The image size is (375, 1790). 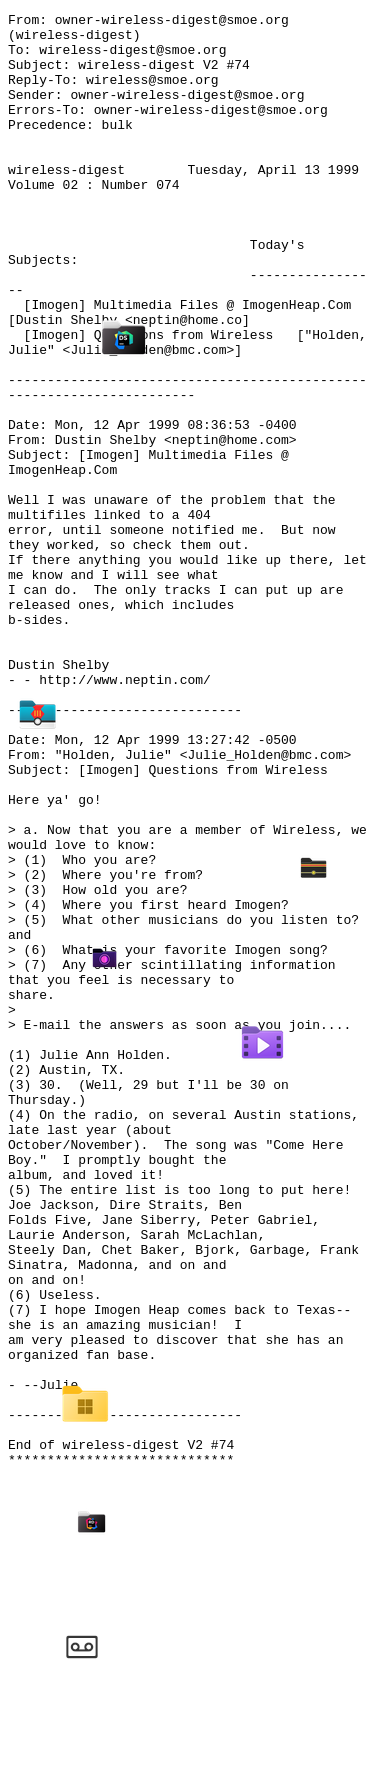 What do you see at coordinates (37, 715) in the screenshot?
I see `open folder containing pokémon lure ball assets` at bounding box center [37, 715].